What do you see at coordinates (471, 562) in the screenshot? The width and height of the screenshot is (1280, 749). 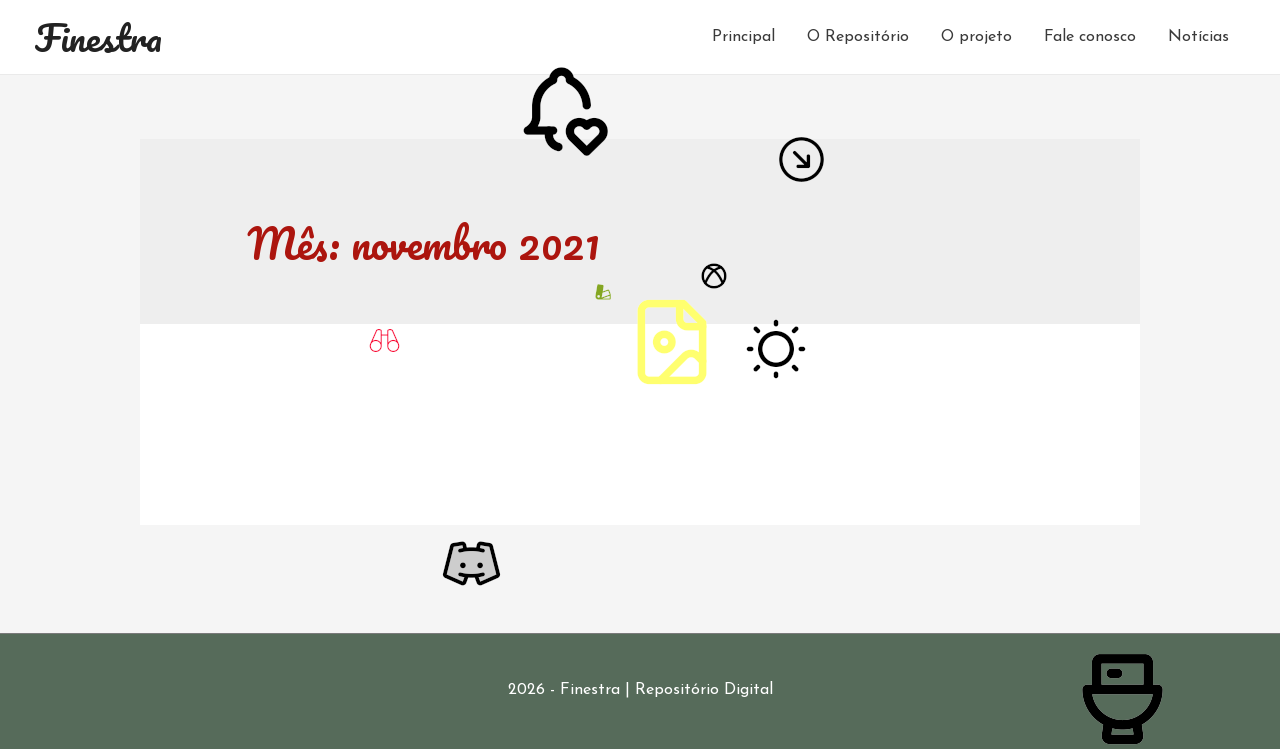 I see `open discord` at bounding box center [471, 562].